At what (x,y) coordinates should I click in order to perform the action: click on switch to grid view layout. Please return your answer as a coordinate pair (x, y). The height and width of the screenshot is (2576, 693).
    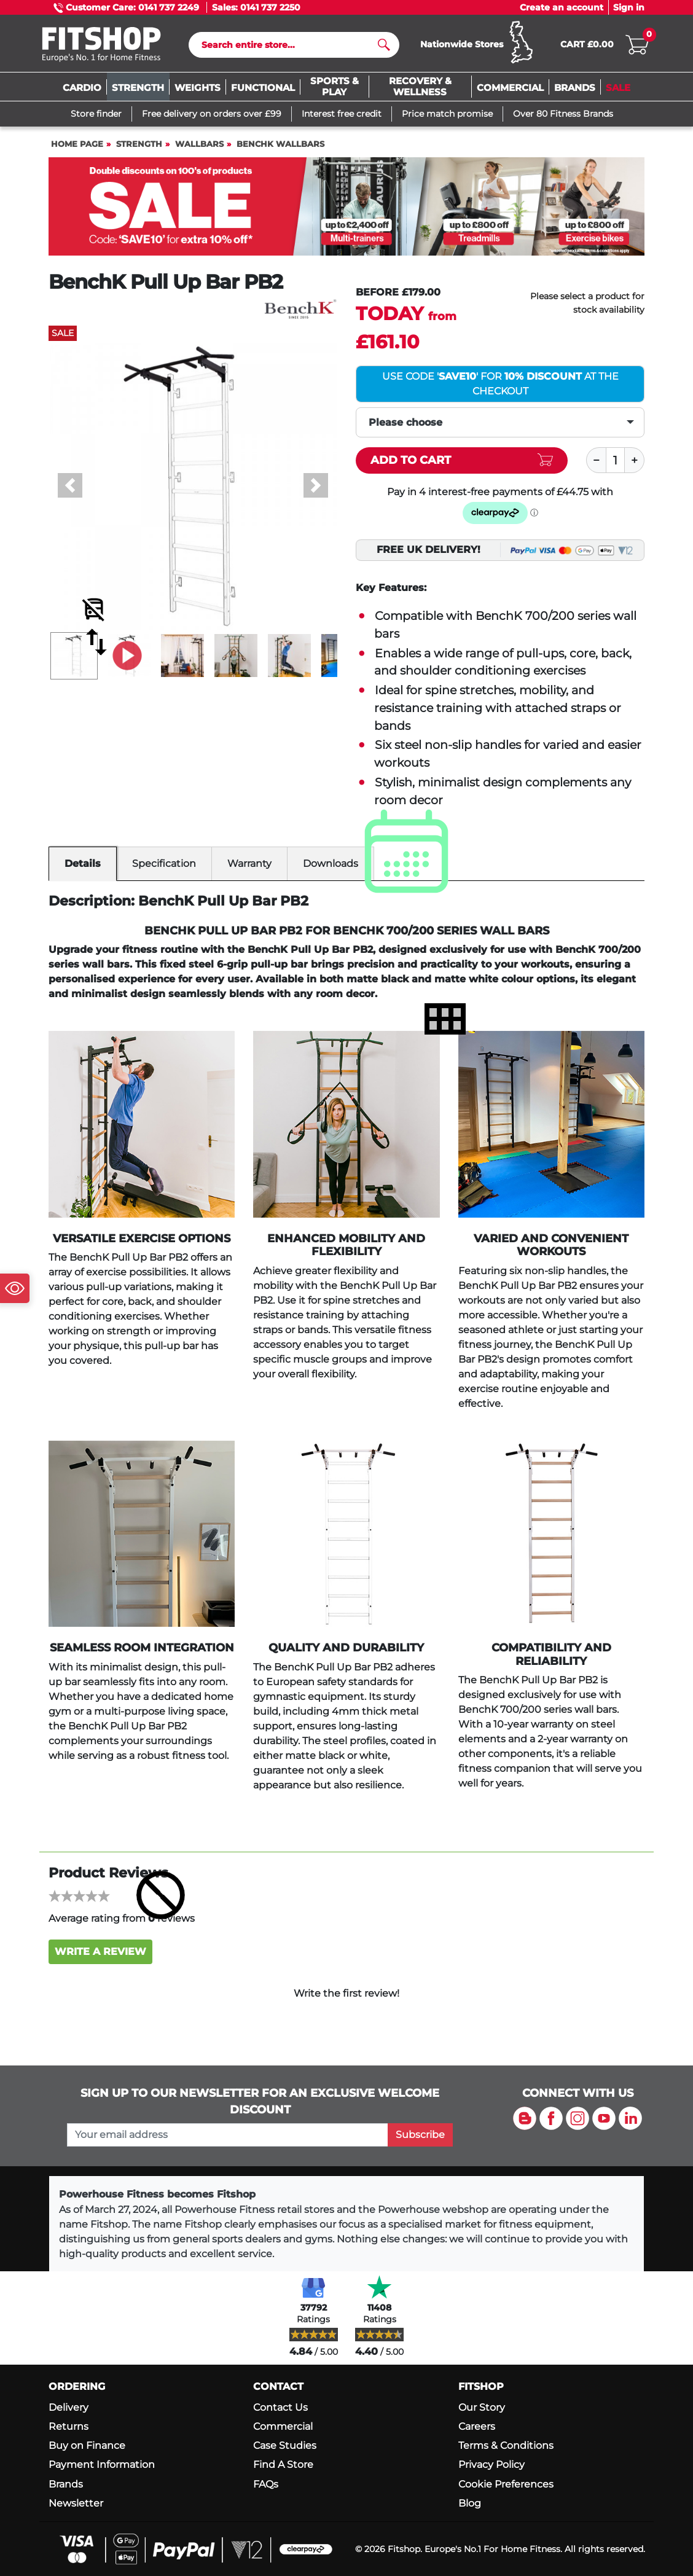
    Looking at the image, I should click on (444, 1020).